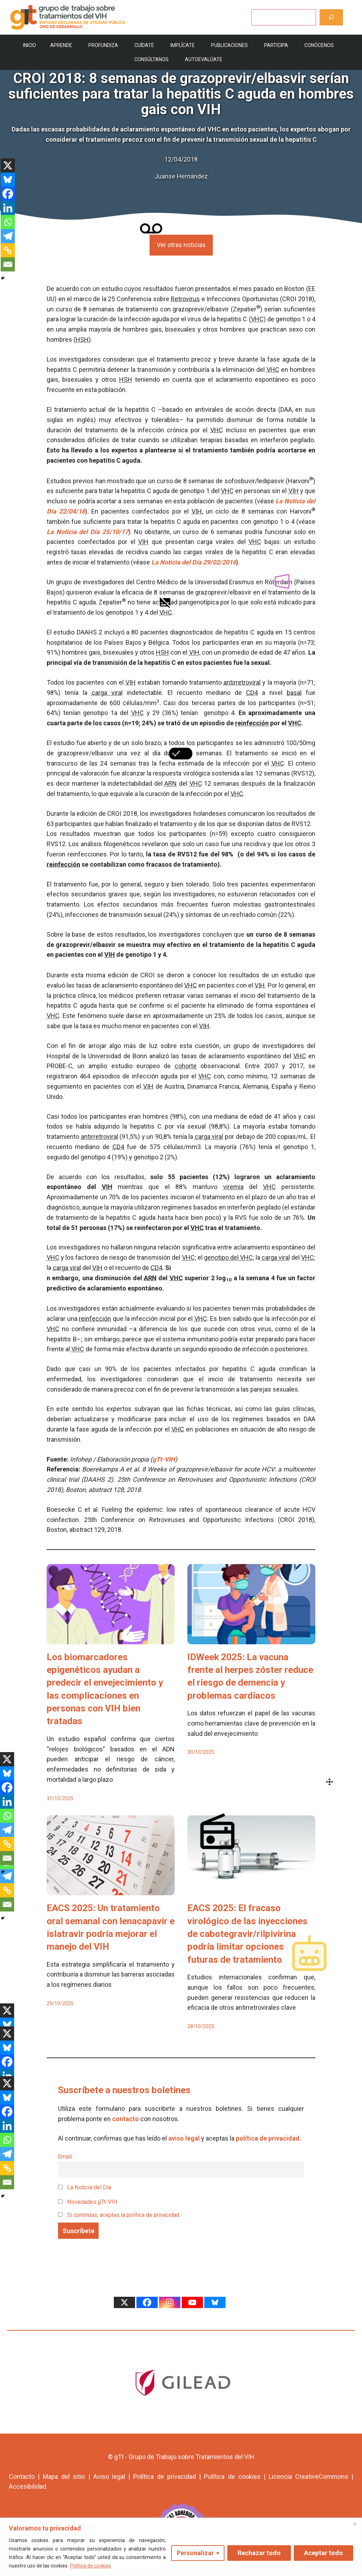  Describe the element at coordinates (309, 1955) in the screenshot. I see `access AI assistant or chatbot` at that location.